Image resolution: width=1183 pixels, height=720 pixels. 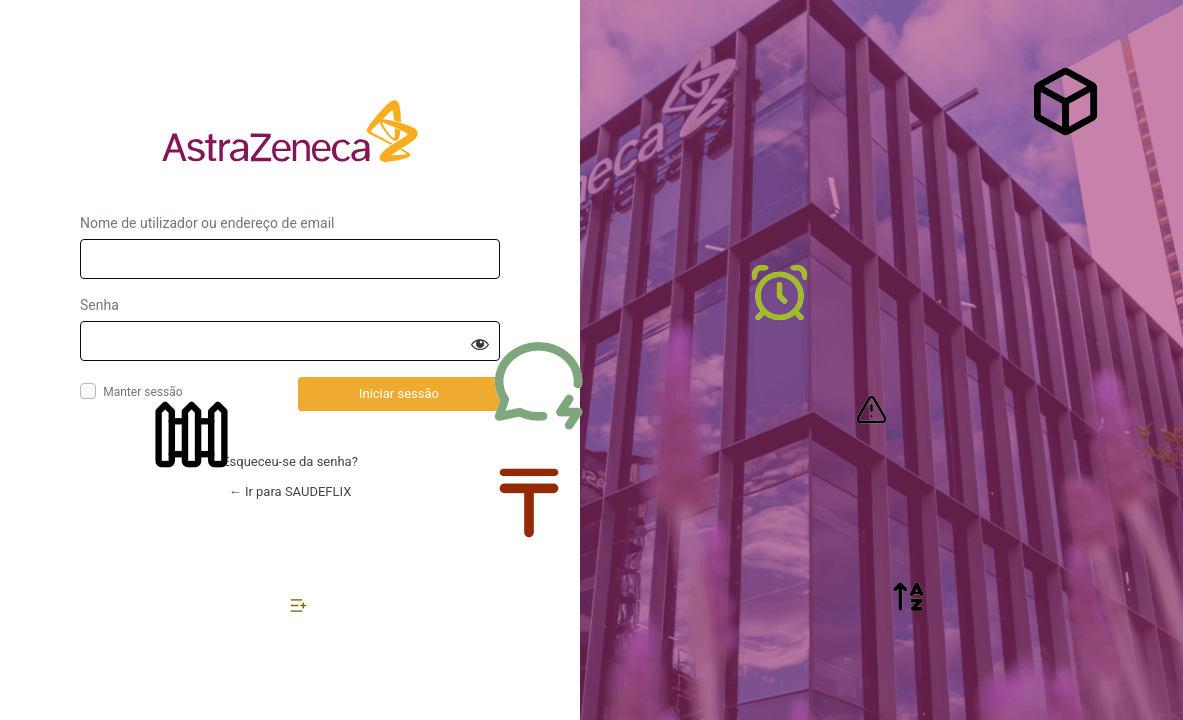 What do you see at coordinates (908, 596) in the screenshot?
I see `sort items alphabetically in ascending order (A to Z)` at bounding box center [908, 596].